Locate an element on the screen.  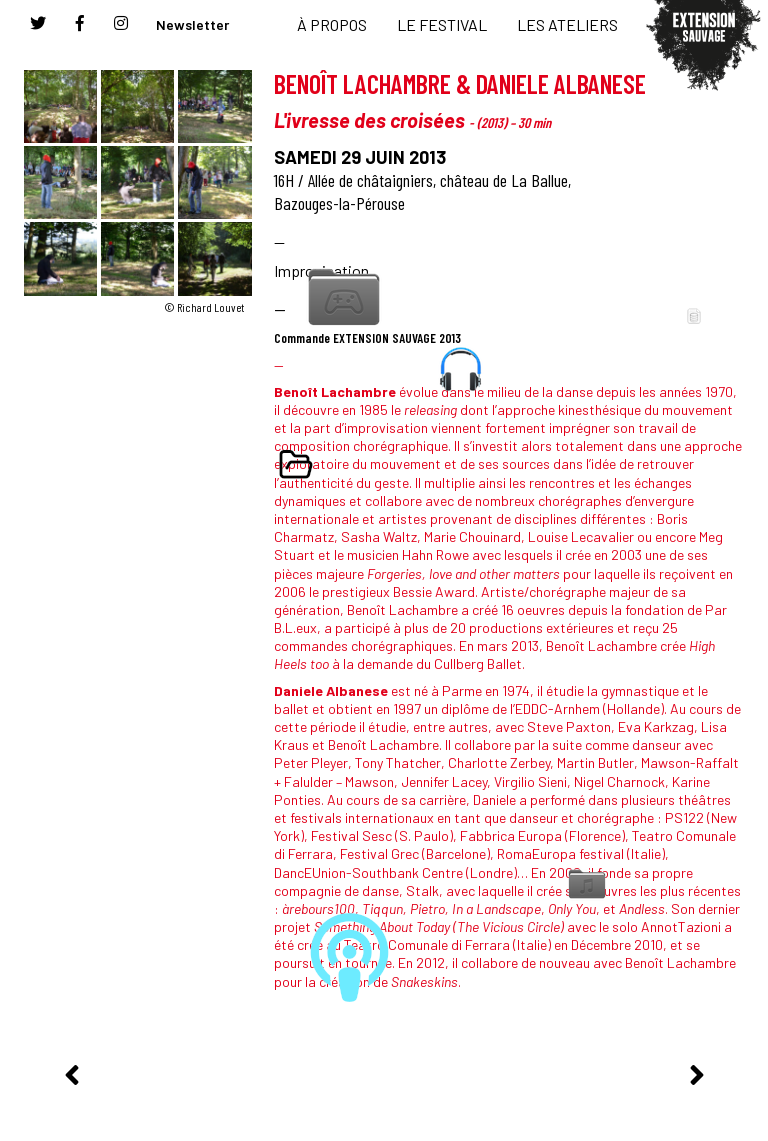
access podcast library is located at coordinates (349, 957).